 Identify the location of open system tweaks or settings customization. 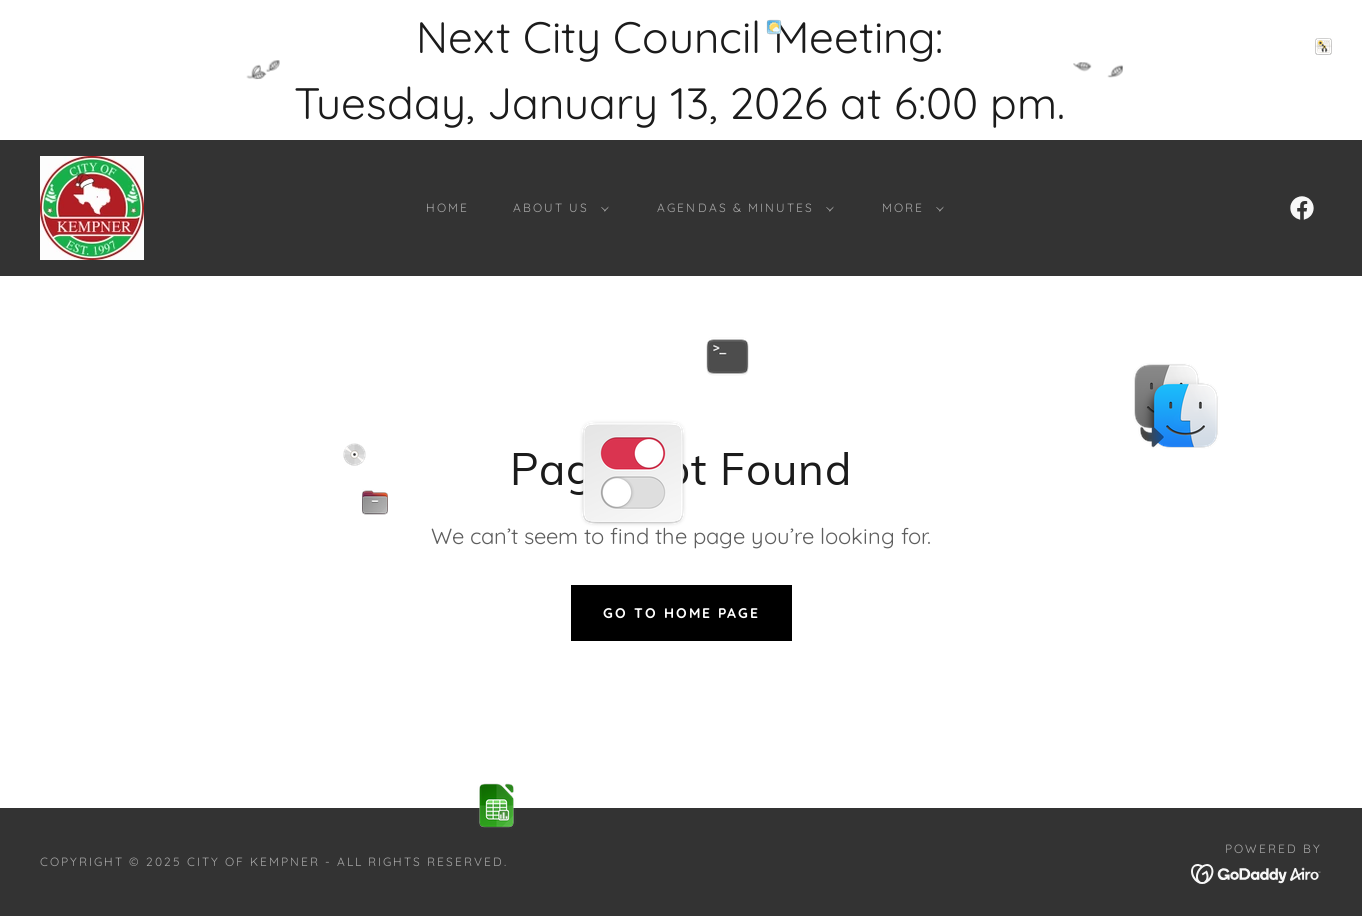
(633, 473).